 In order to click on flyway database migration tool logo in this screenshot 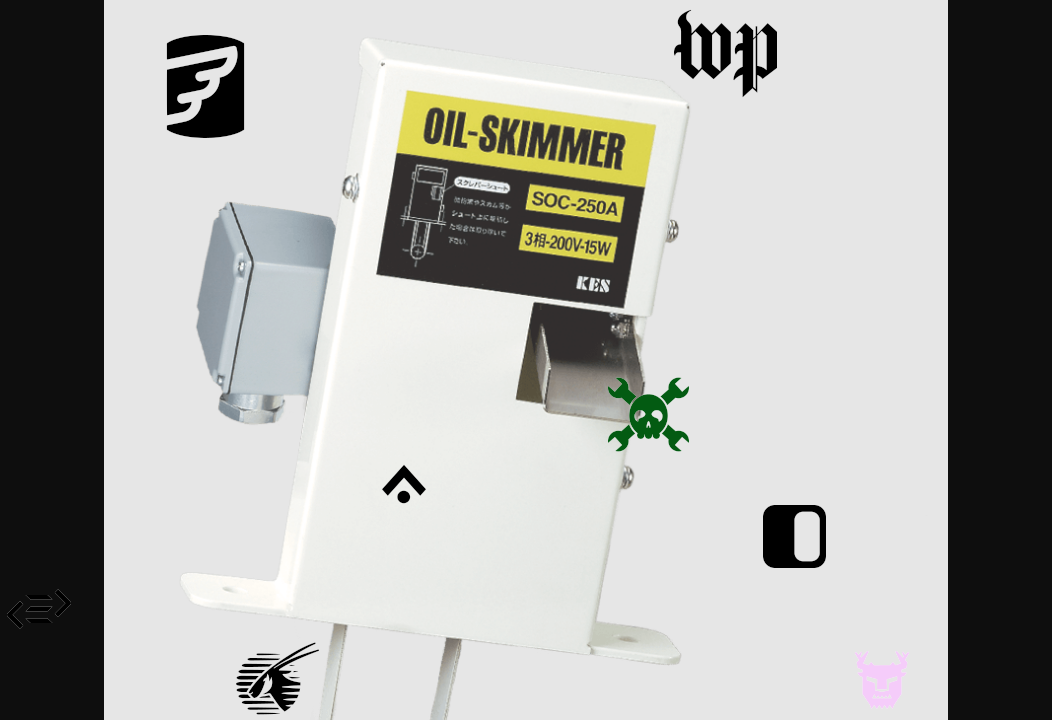, I will do `click(205, 86)`.